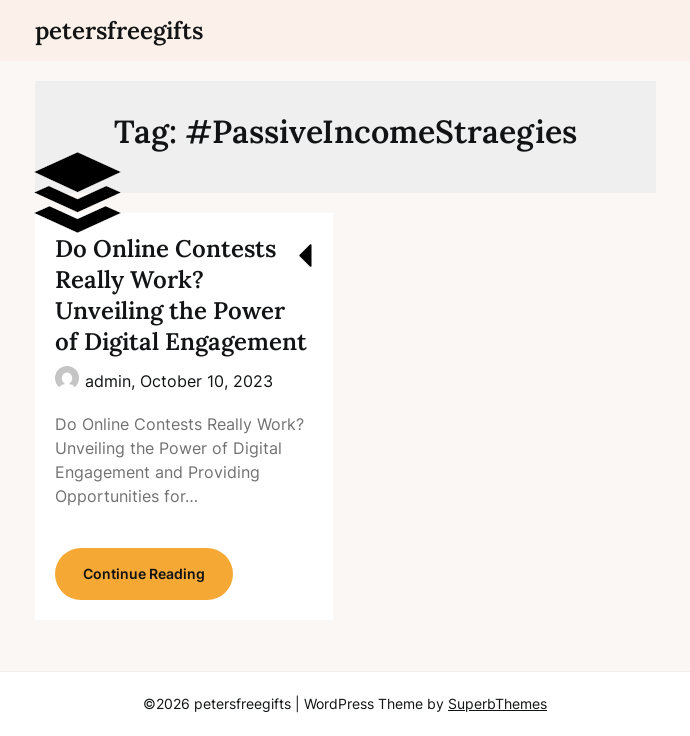 Image resolution: width=690 pixels, height=736 pixels. I want to click on go back to the previous screen, so click(306, 255).